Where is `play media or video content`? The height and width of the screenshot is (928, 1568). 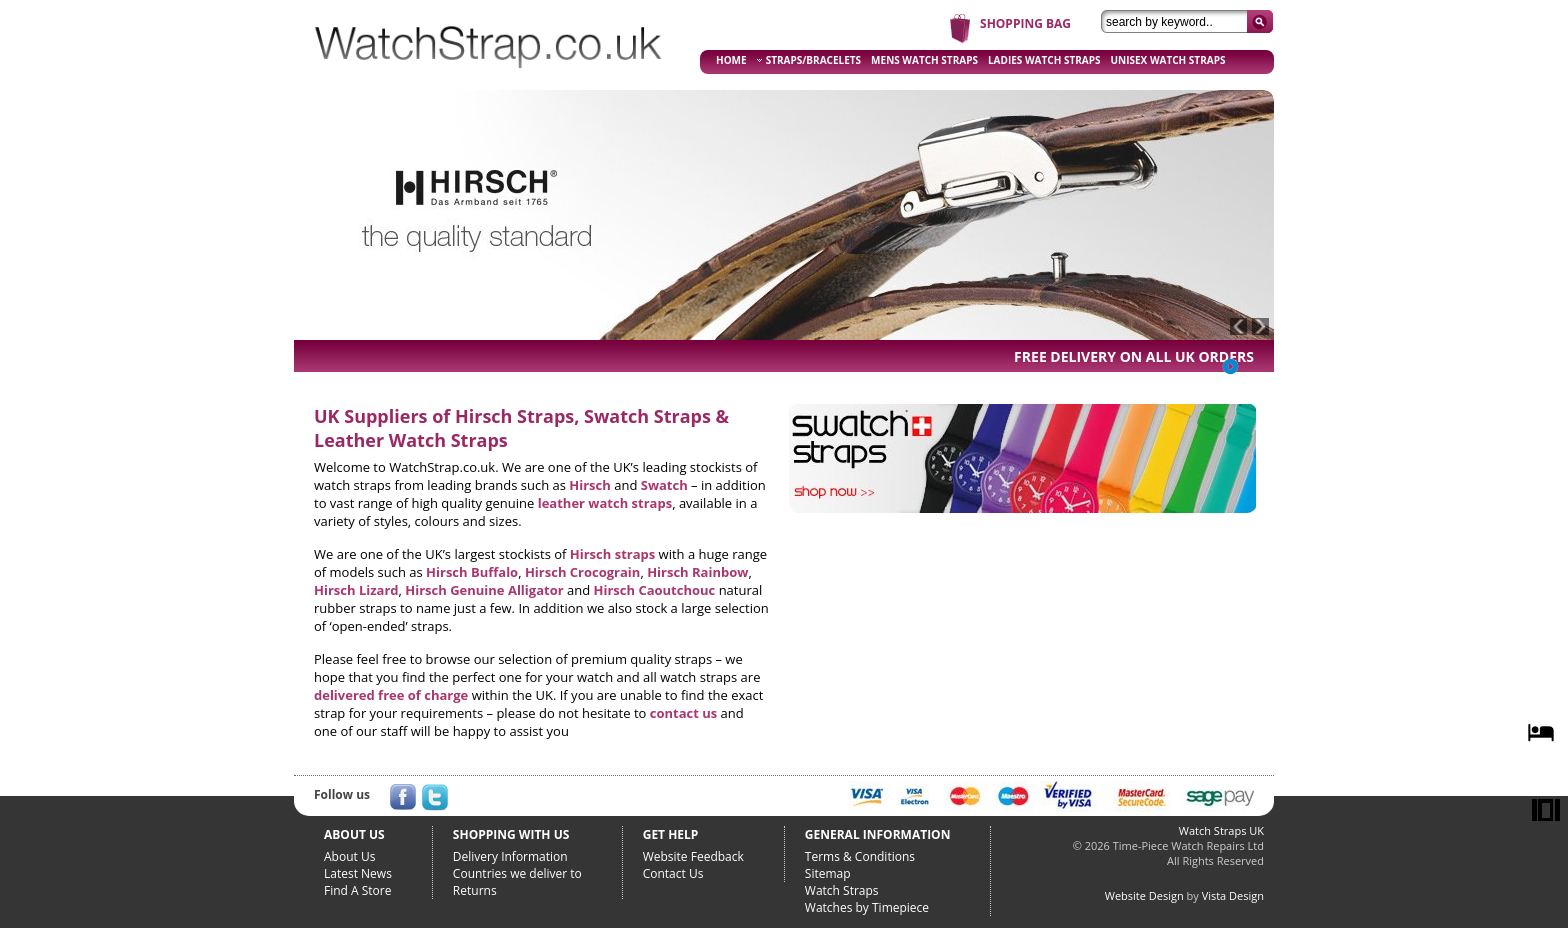 play media or video content is located at coordinates (1230, 366).